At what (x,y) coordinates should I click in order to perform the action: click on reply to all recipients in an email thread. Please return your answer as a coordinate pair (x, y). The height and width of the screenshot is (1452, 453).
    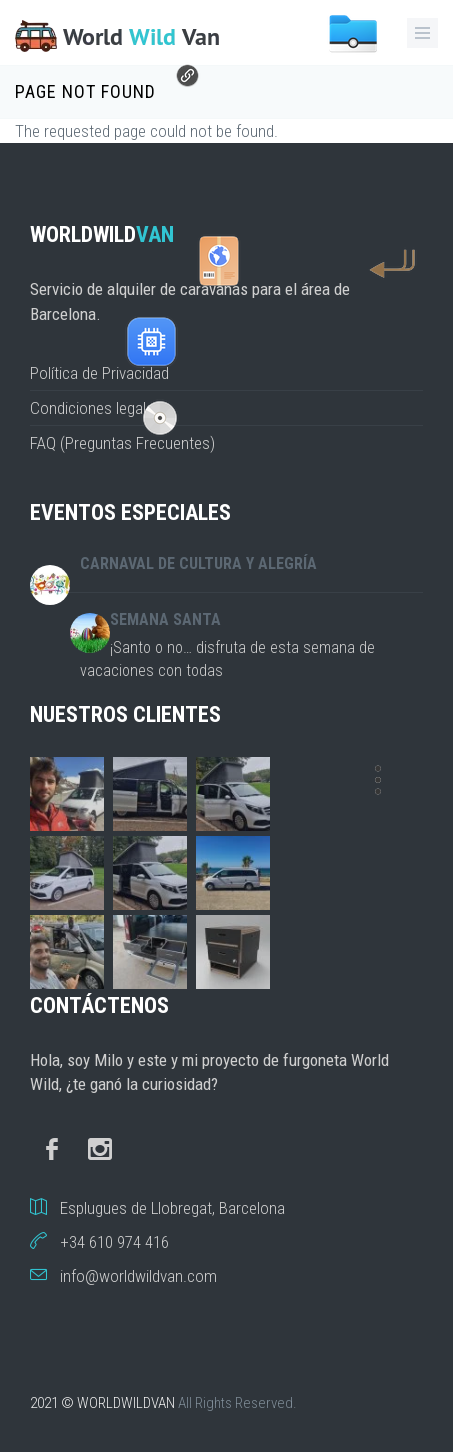
    Looking at the image, I should click on (391, 263).